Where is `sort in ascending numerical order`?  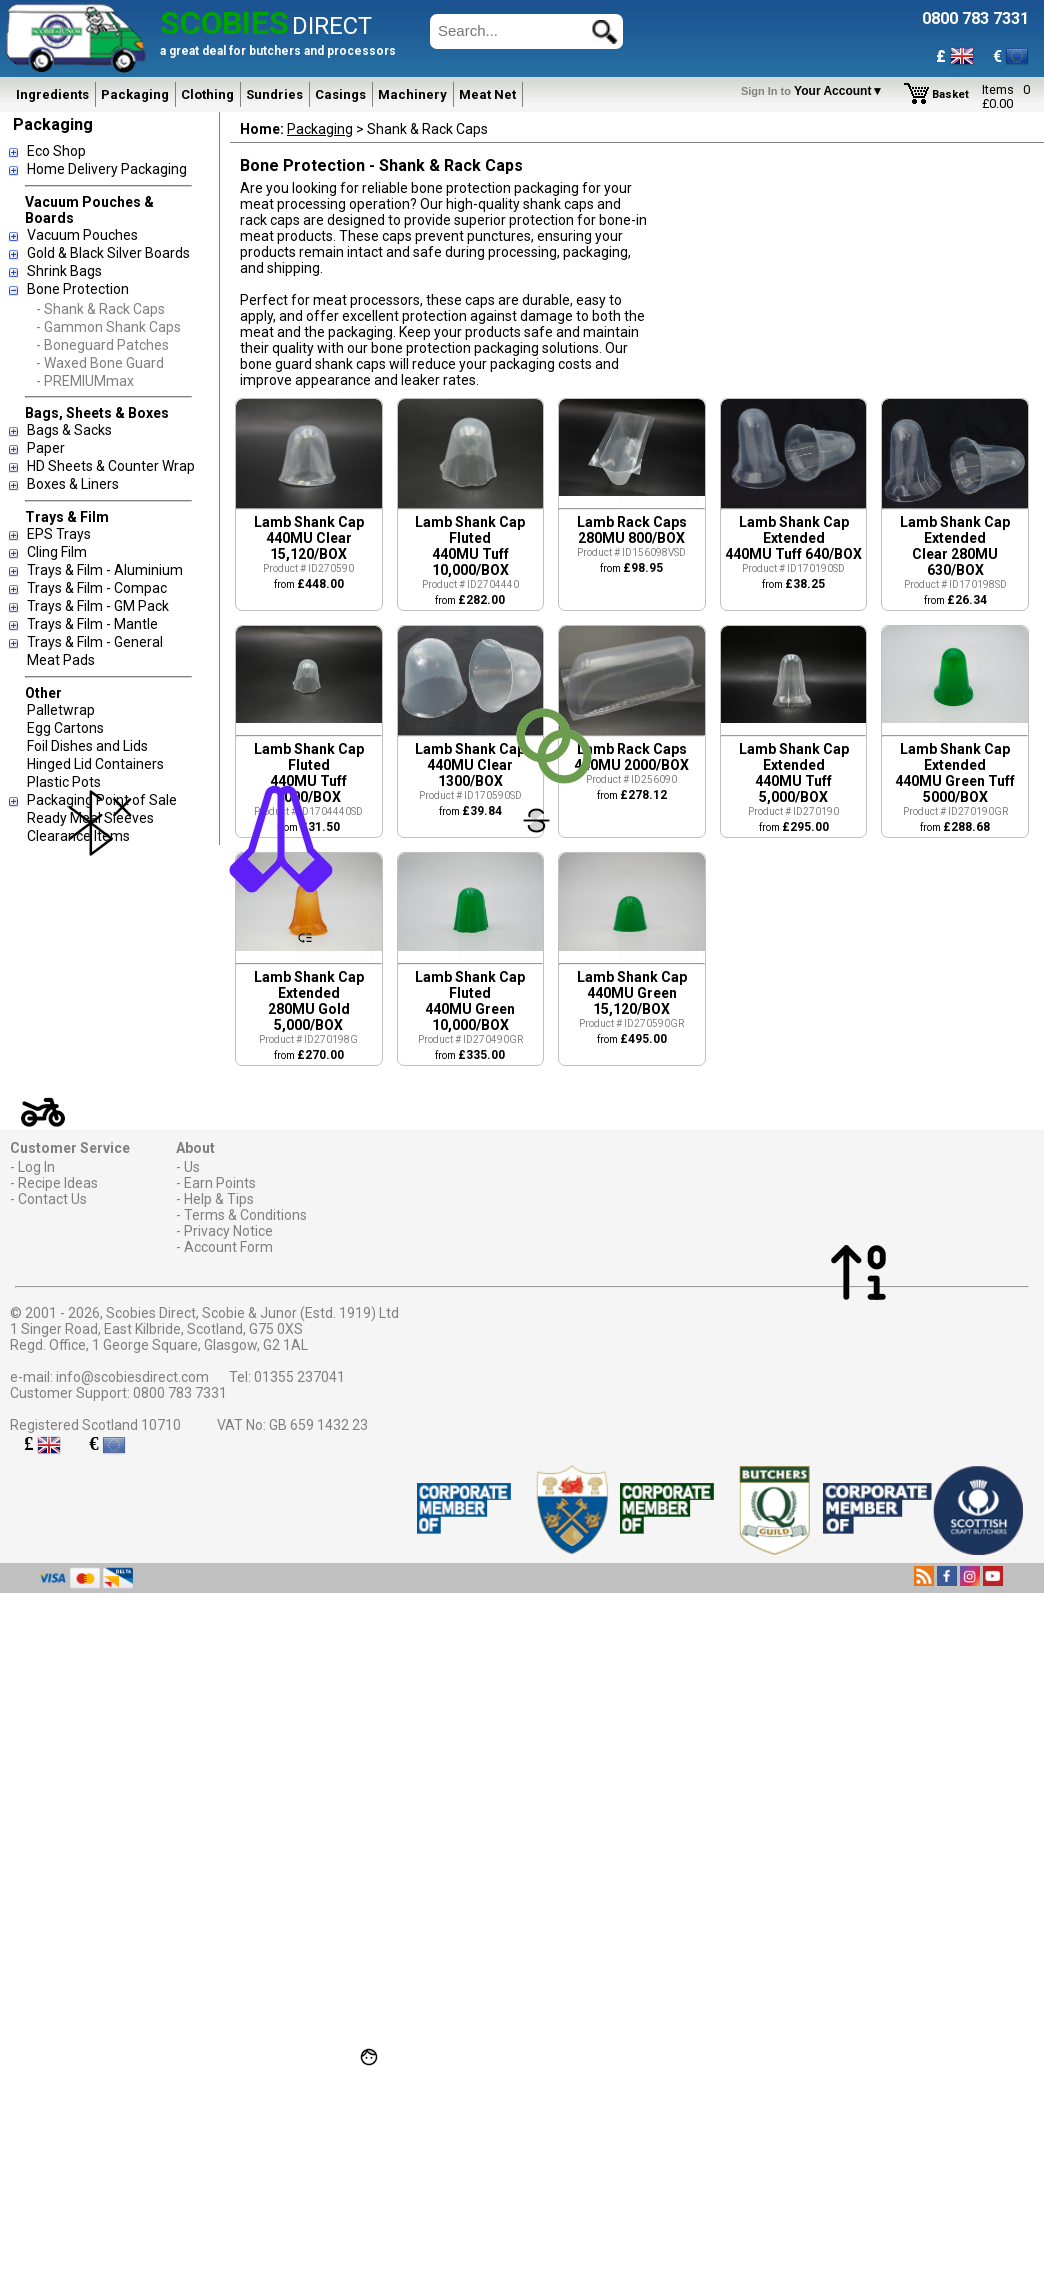
sort in ascending numerical order is located at coordinates (861, 1272).